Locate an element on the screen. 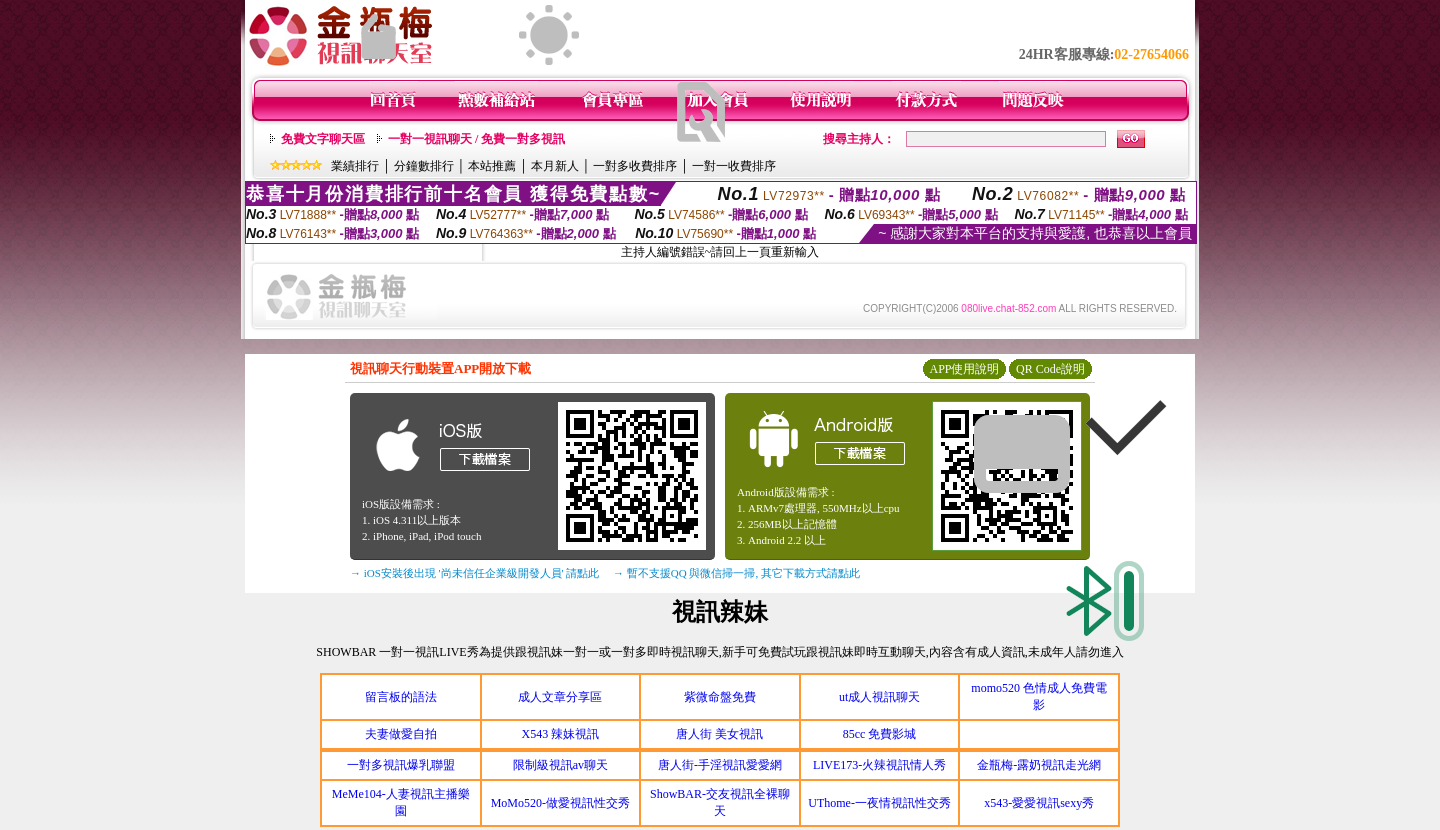 The height and width of the screenshot is (830, 1440). indicates a compressed or archived file is located at coordinates (378, 31).